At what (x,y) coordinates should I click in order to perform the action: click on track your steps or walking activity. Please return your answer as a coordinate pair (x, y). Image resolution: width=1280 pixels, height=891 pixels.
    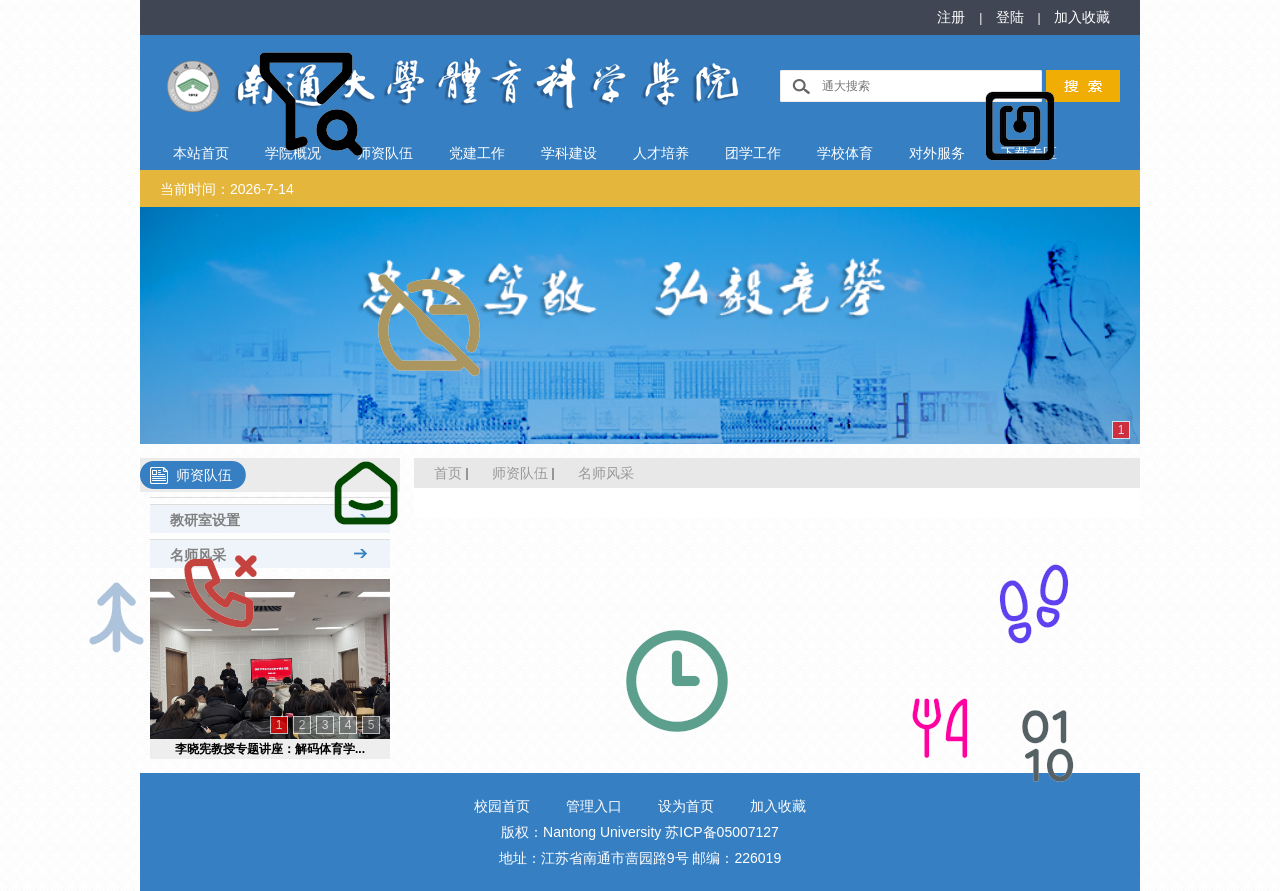
    Looking at the image, I should click on (1034, 604).